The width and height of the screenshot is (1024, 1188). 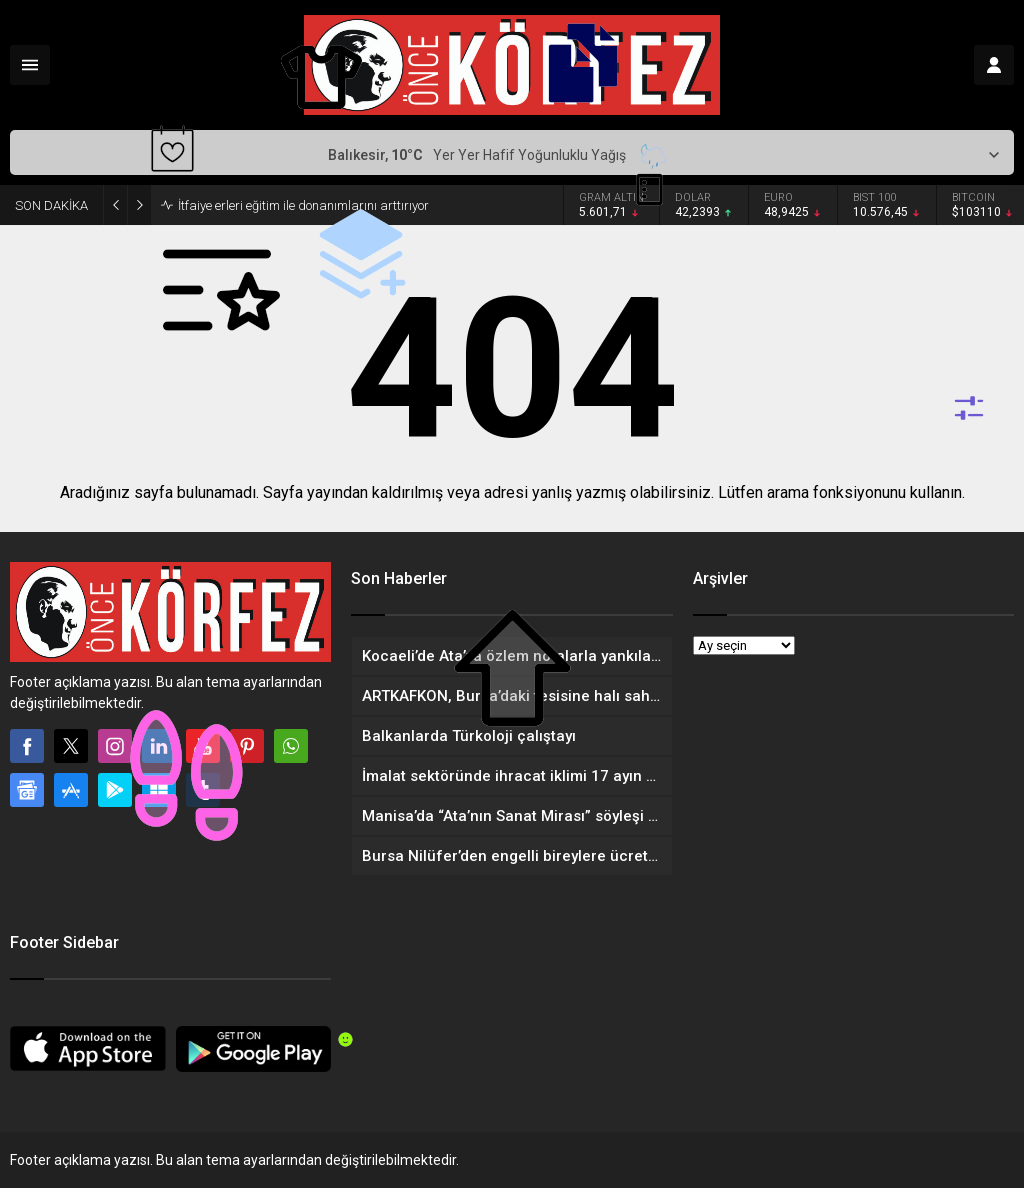 I want to click on browse clothing or apparel items, so click(x=321, y=77).